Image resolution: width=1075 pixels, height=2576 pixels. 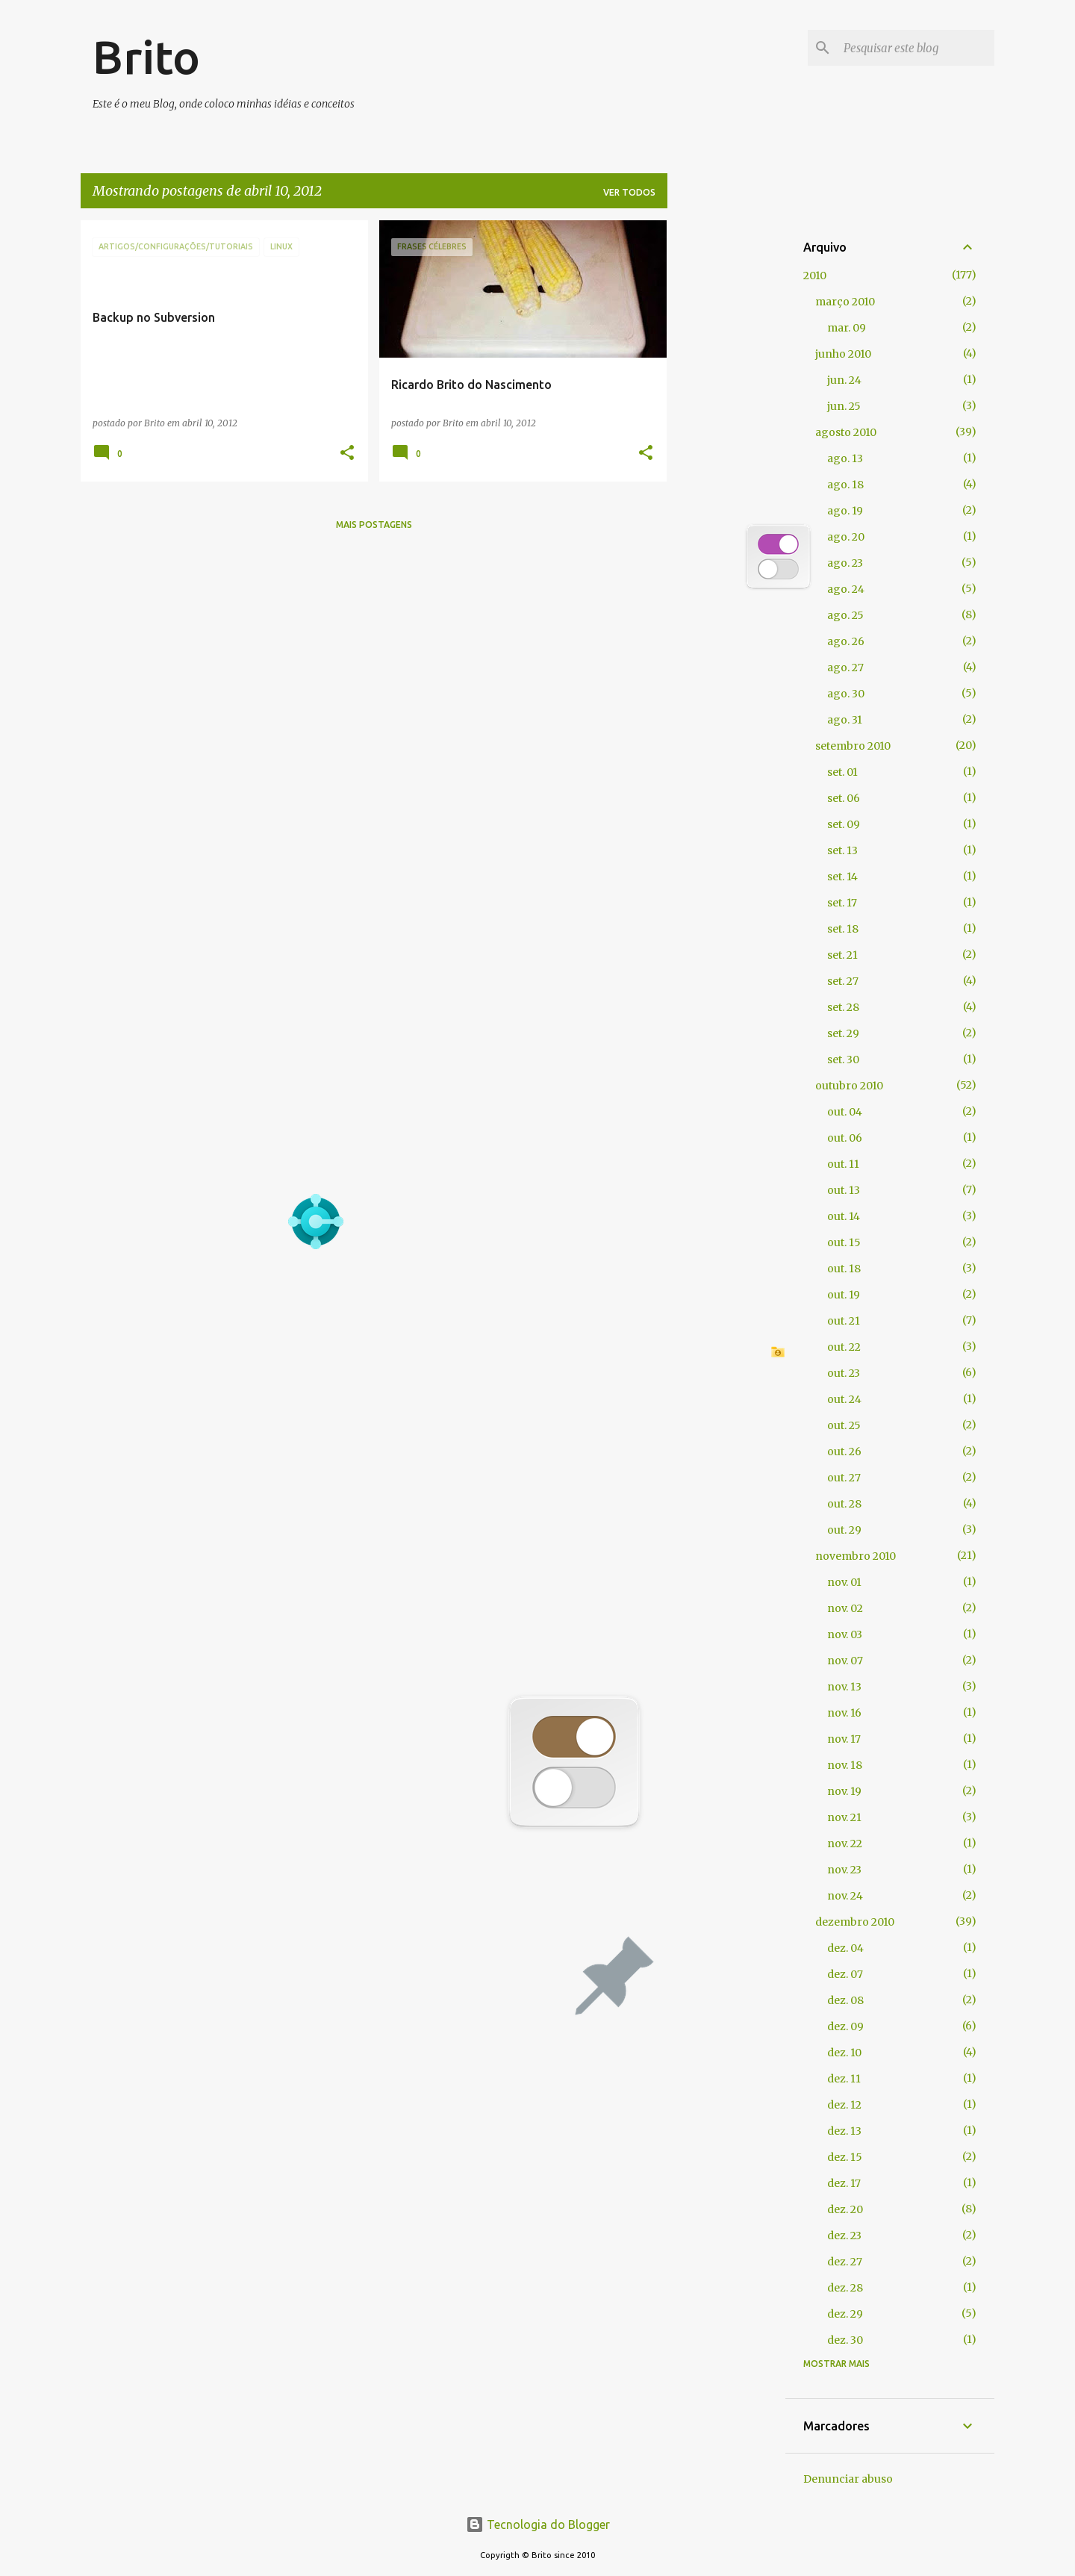 What do you see at coordinates (316, 1222) in the screenshot?
I see `open central app for managing connected devices` at bounding box center [316, 1222].